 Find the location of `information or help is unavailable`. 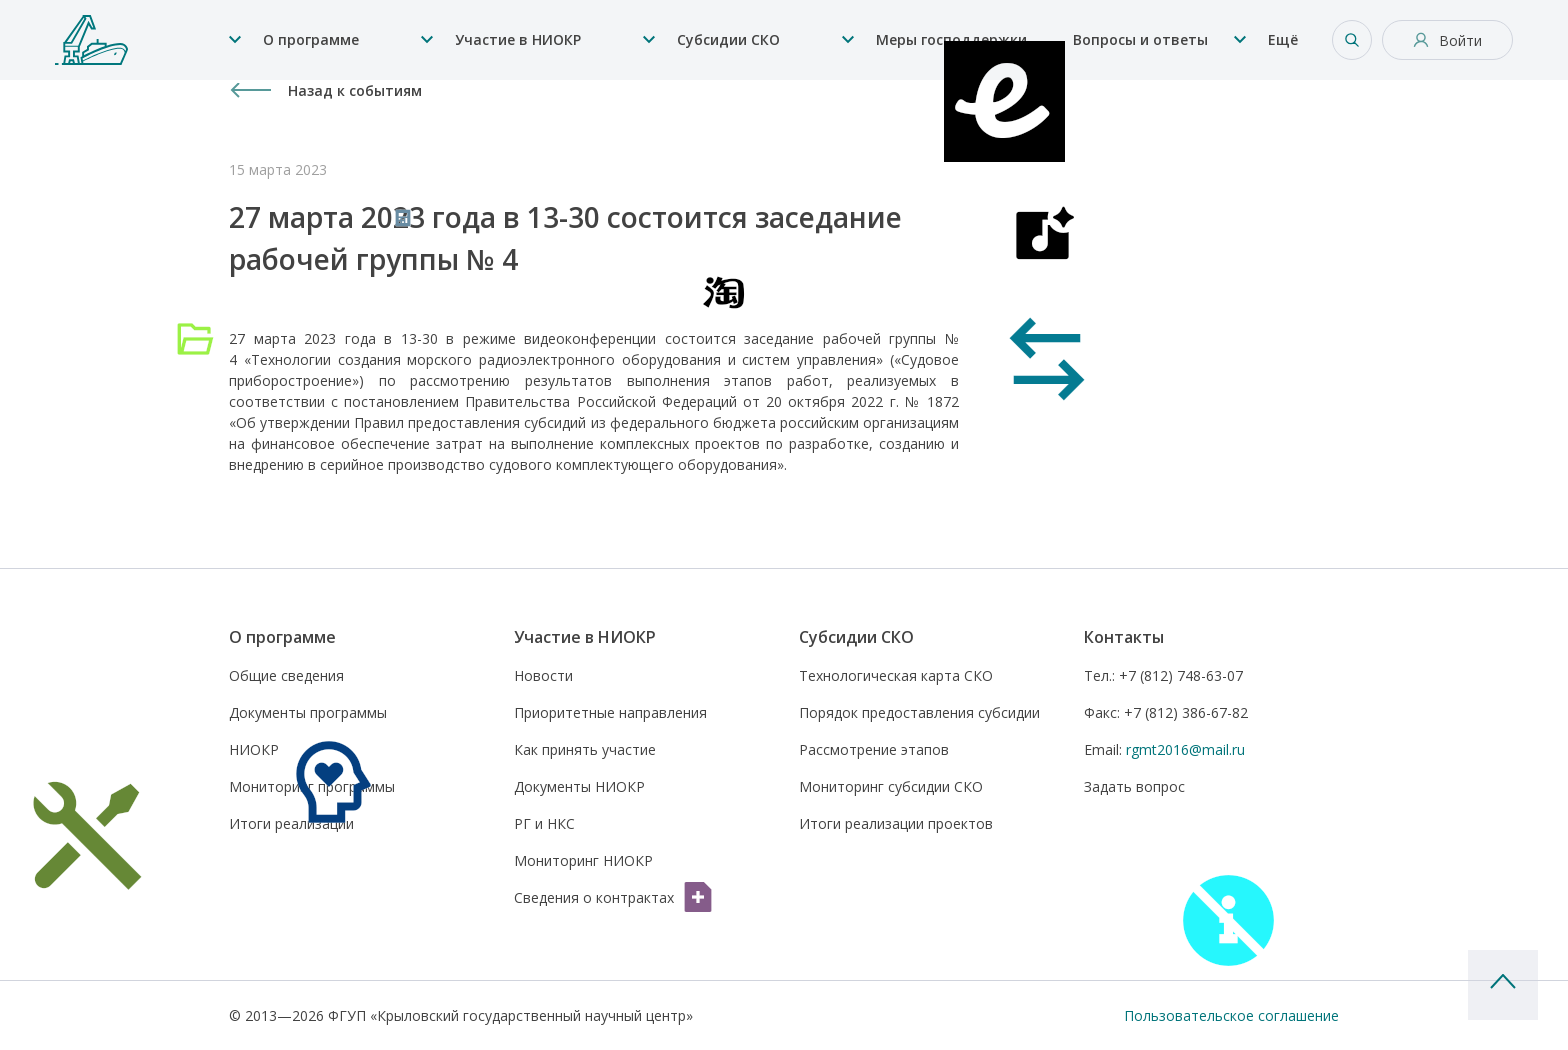

information or help is unavailable is located at coordinates (1228, 920).